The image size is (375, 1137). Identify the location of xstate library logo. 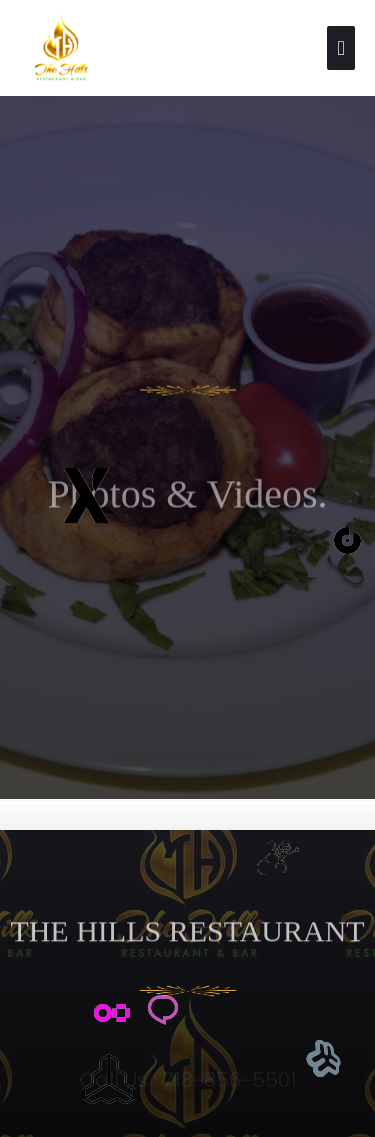
(86, 495).